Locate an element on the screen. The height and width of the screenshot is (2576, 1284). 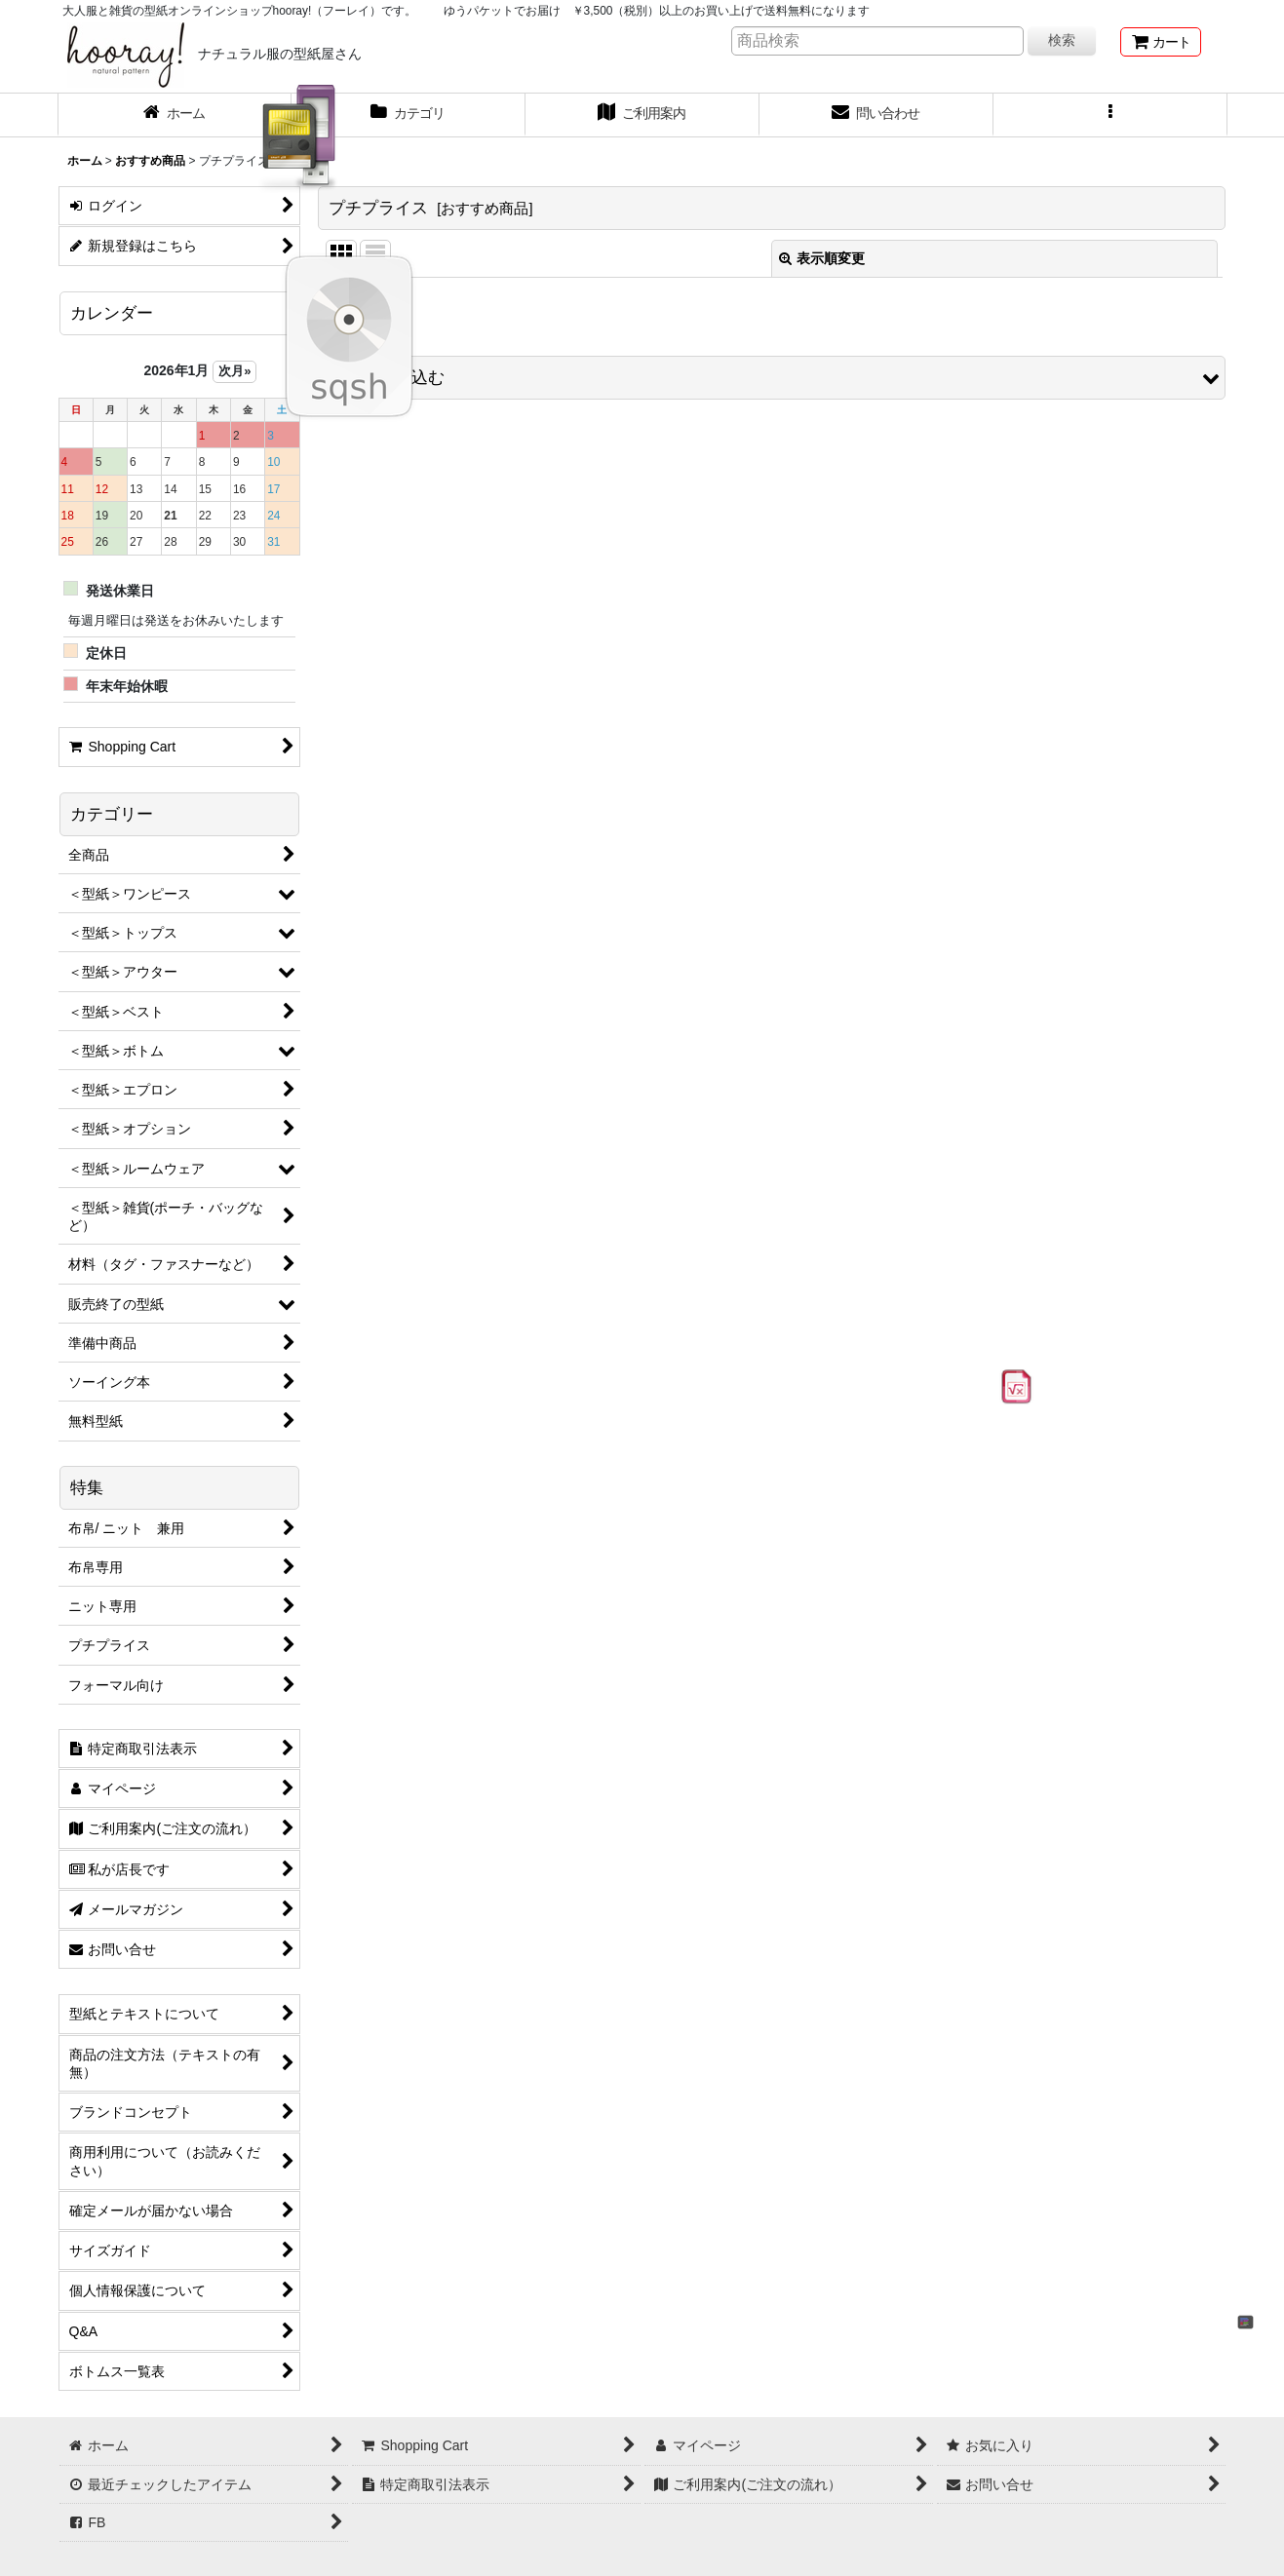
access removable storage devices is located at coordinates (302, 138).